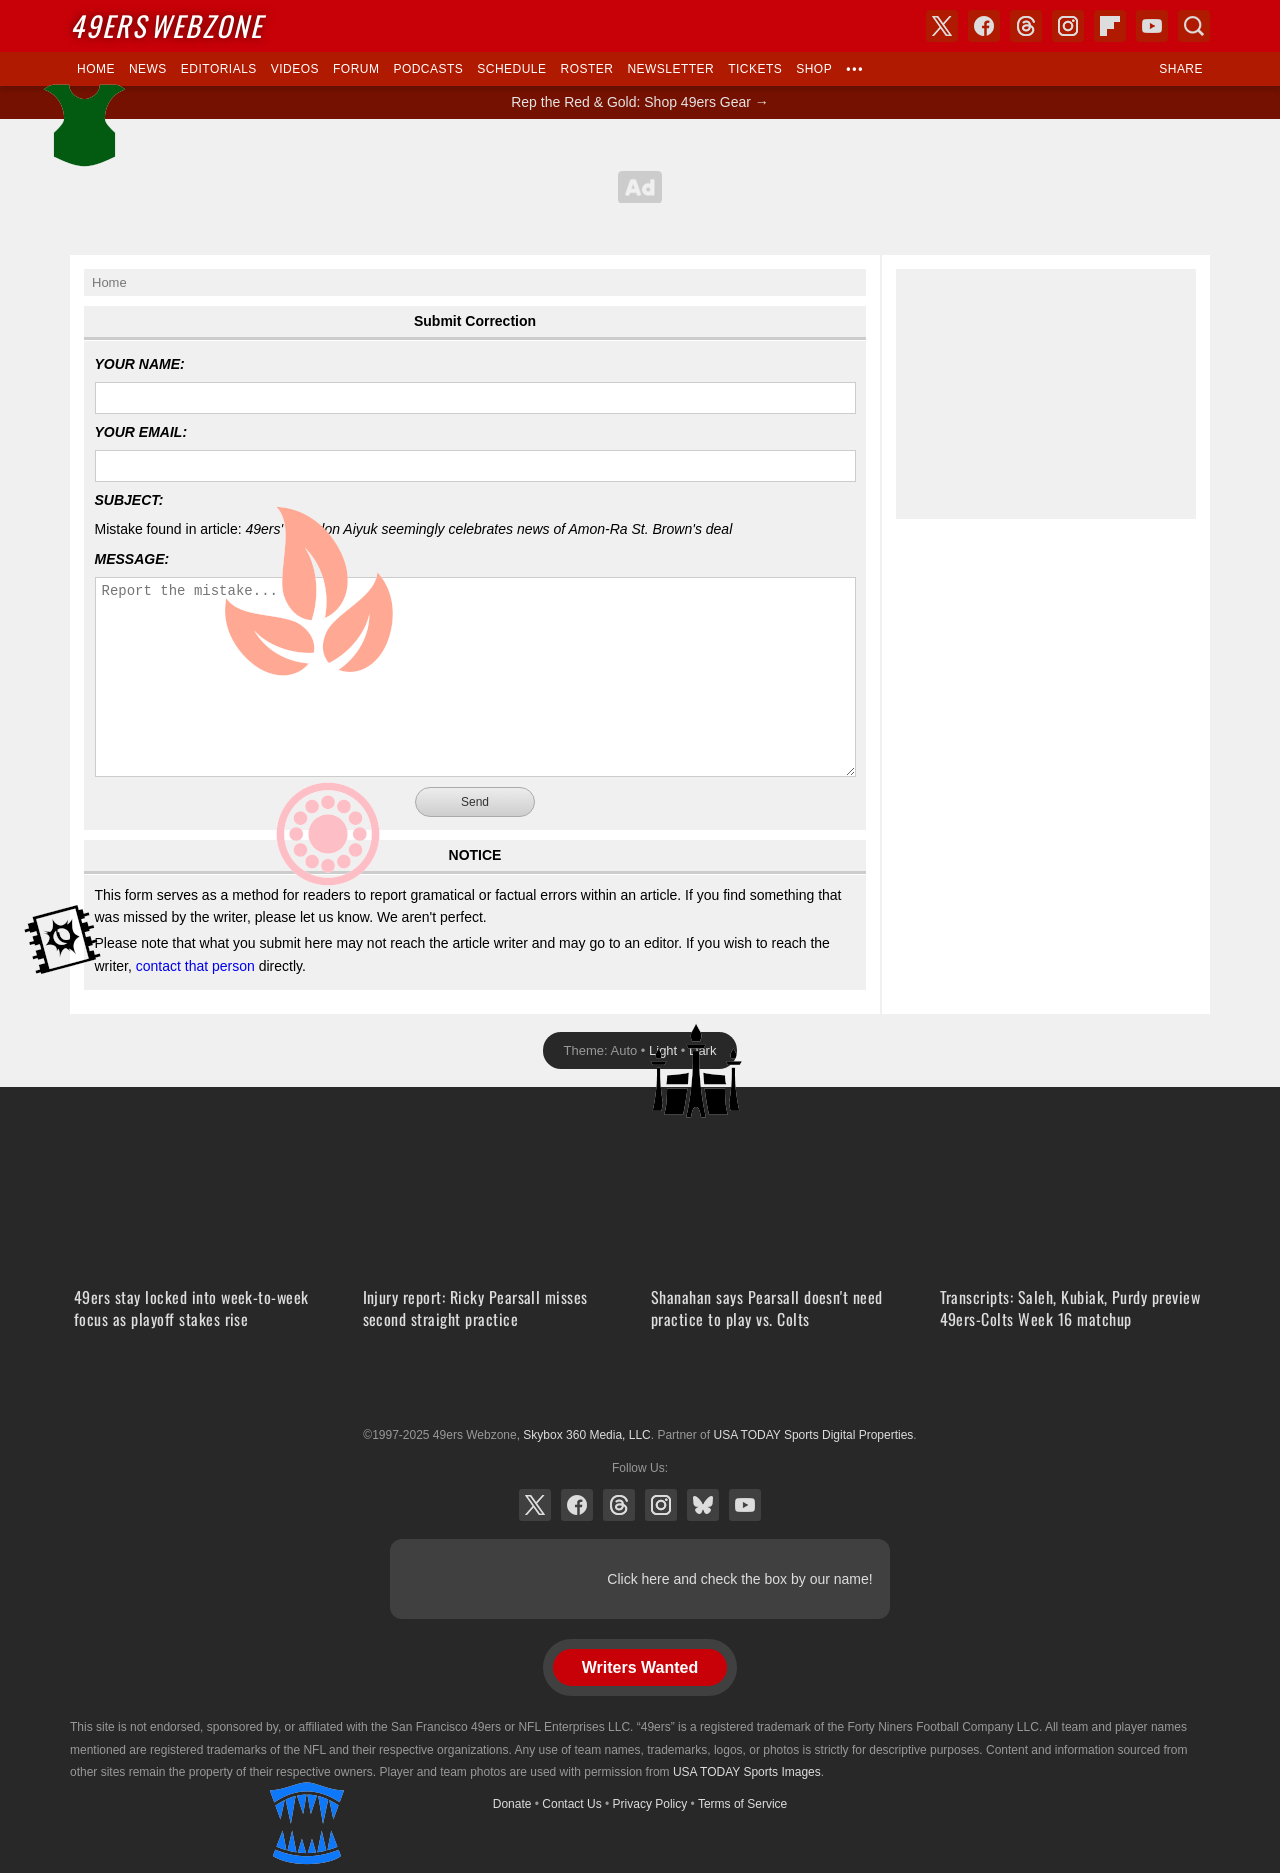 The height and width of the screenshot is (1873, 1280). What do you see at coordinates (696, 1070) in the screenshot?
I see `access the castle or fortress location` at bounding box center [696, 1070].